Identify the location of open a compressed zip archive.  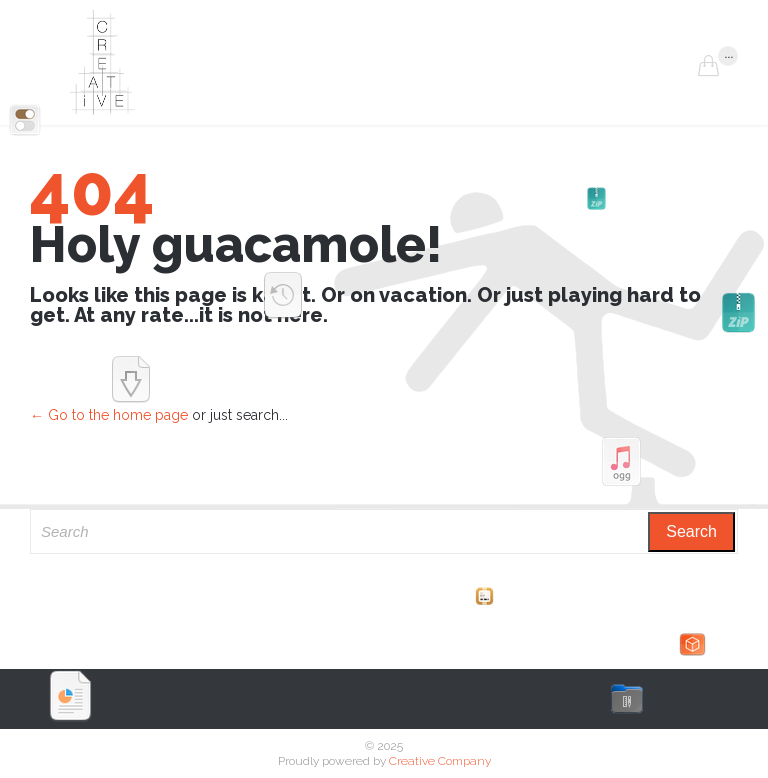
(738, 312).